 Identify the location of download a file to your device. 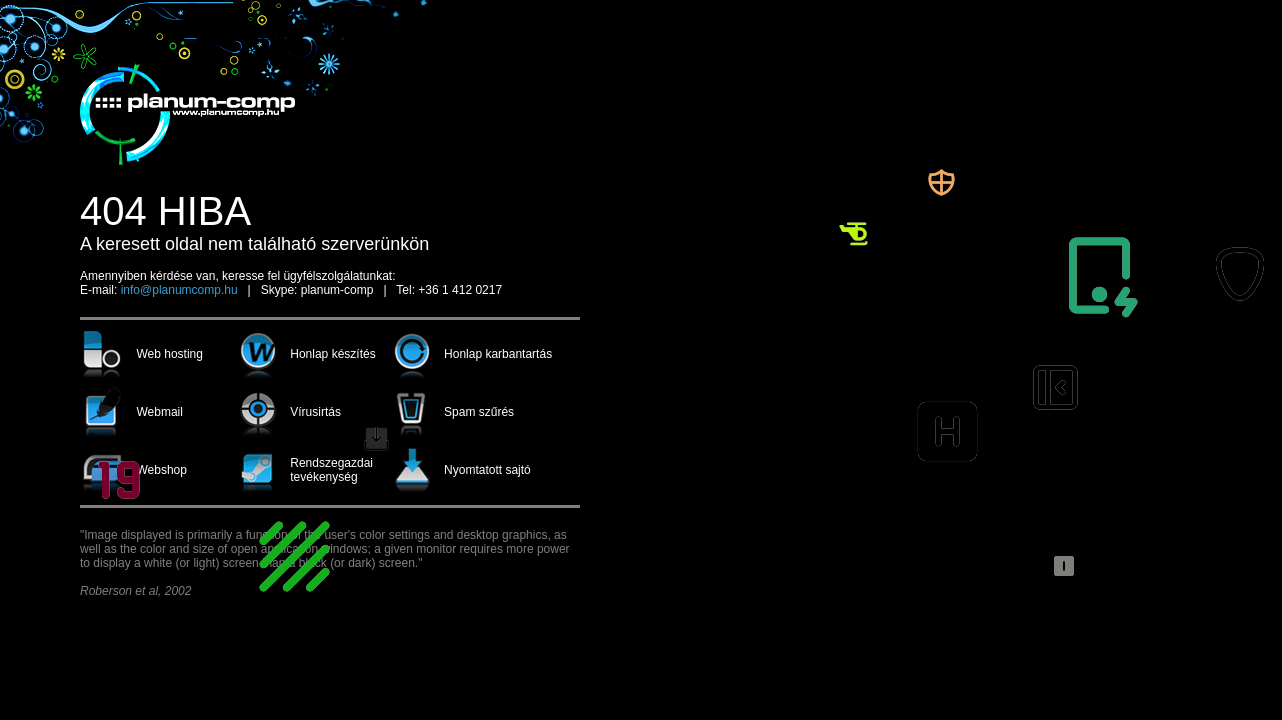
(376, 439).